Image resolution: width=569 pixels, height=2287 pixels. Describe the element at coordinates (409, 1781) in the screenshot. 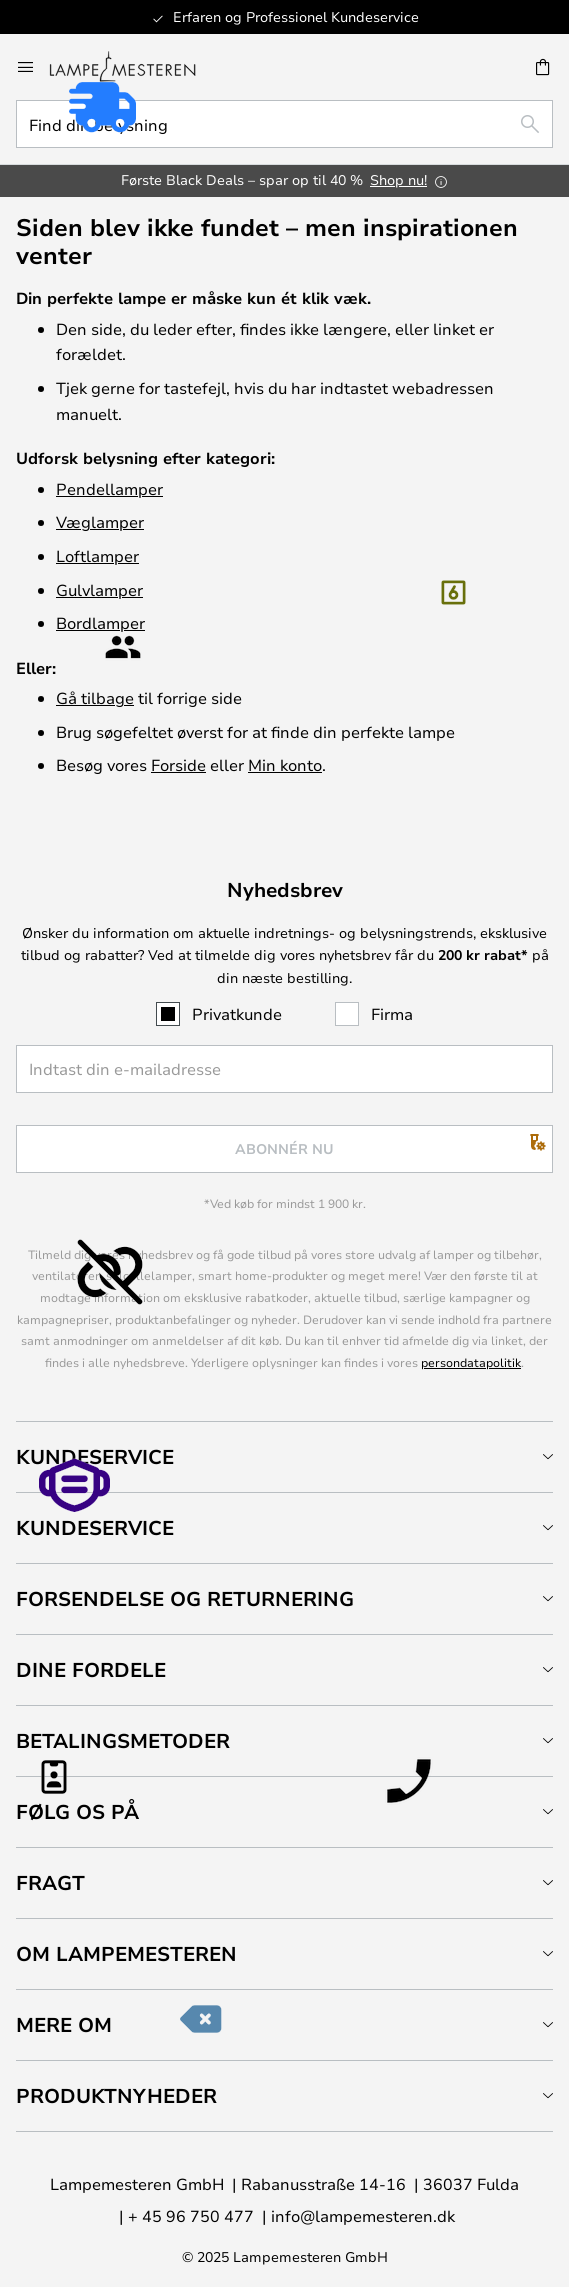

I see `make a phone call` at that location.